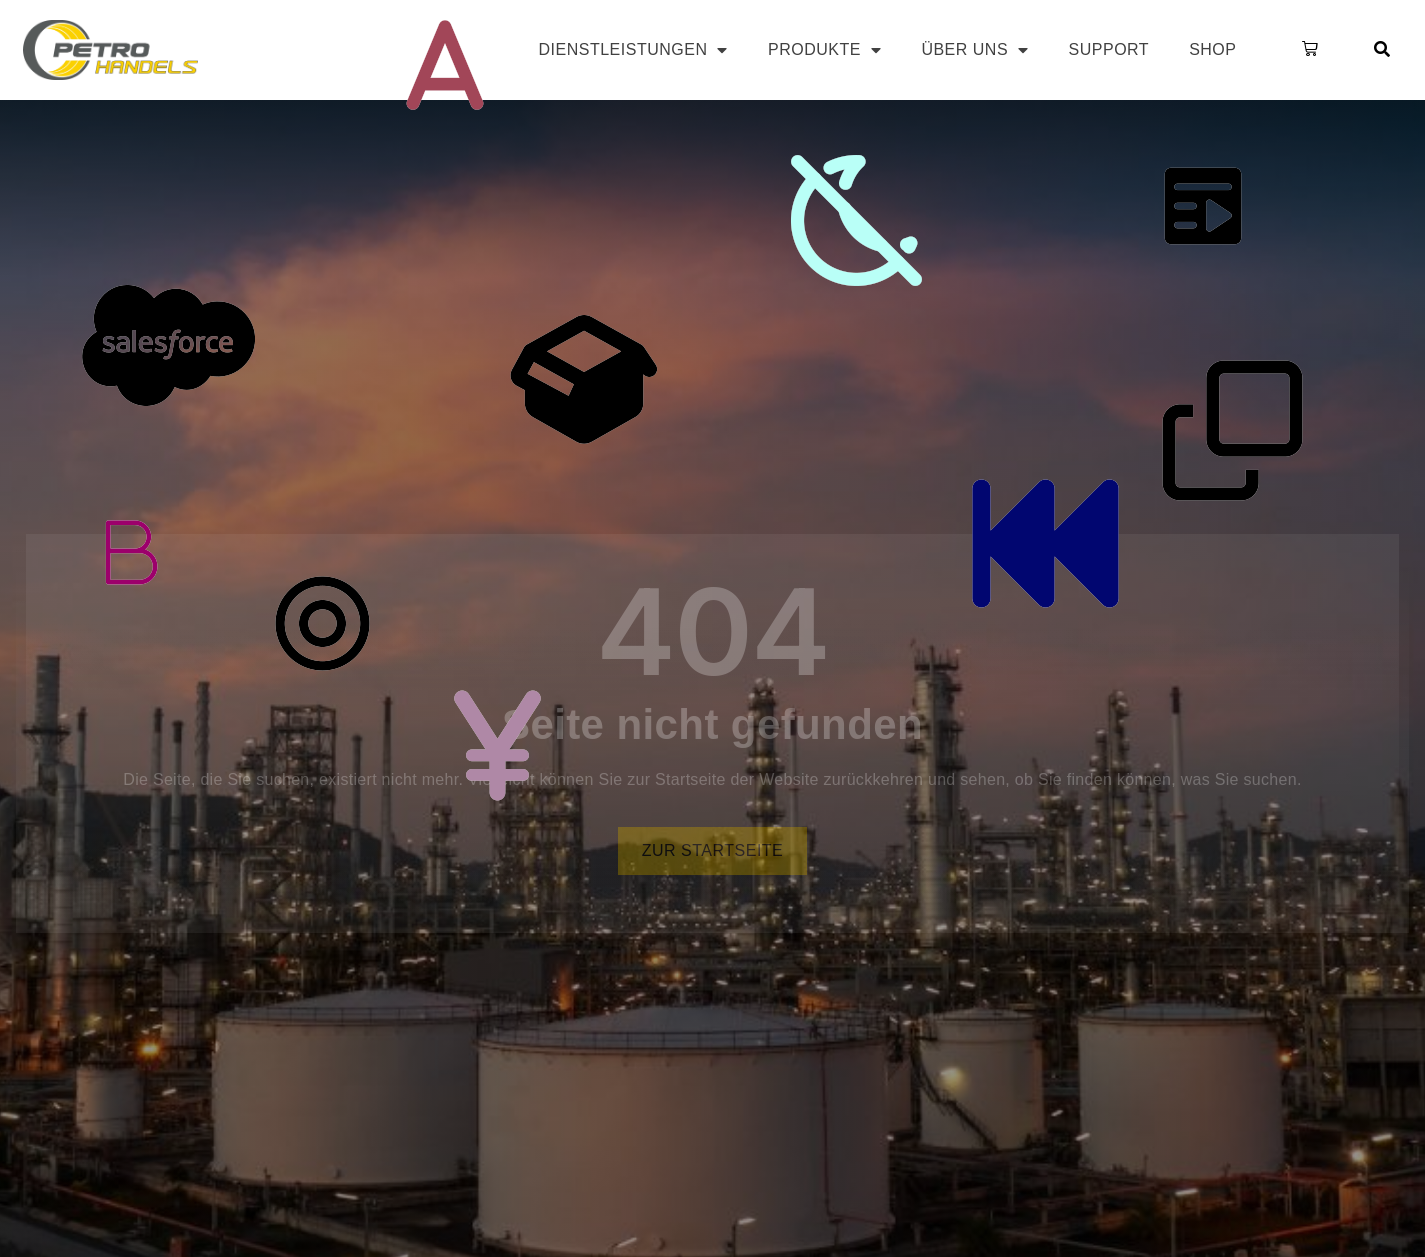 Image resolution: width=1425 pixels, height=1257 pixels. Describe the element at coordinates (1045, 543) in the screenshot. I see `skip to previous track` at that location.